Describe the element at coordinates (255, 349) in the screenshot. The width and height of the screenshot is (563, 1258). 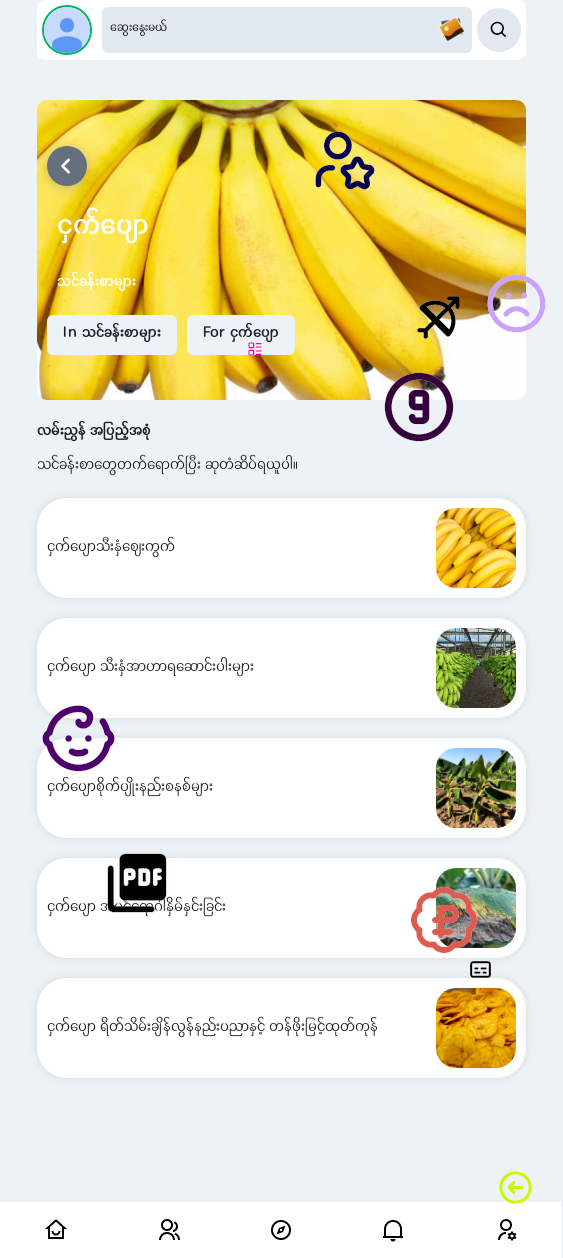
I see `switch to list view` at that location.